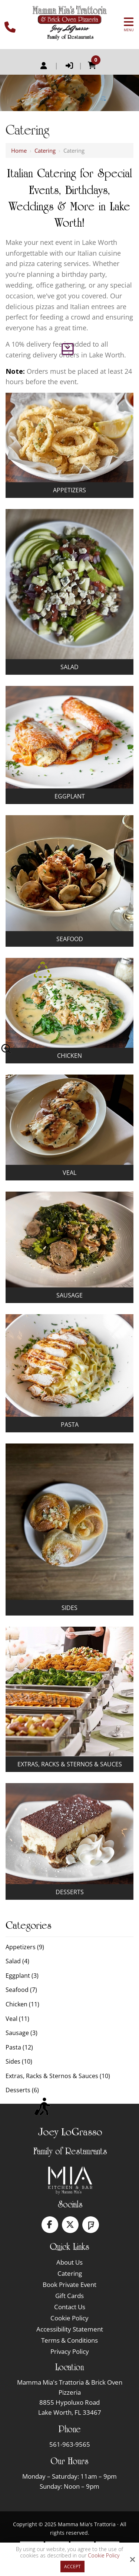 The height and width of the screenshot is (2576, 139). I want to click on indicates an incomplete or in-progress shape, so click(43, 970).